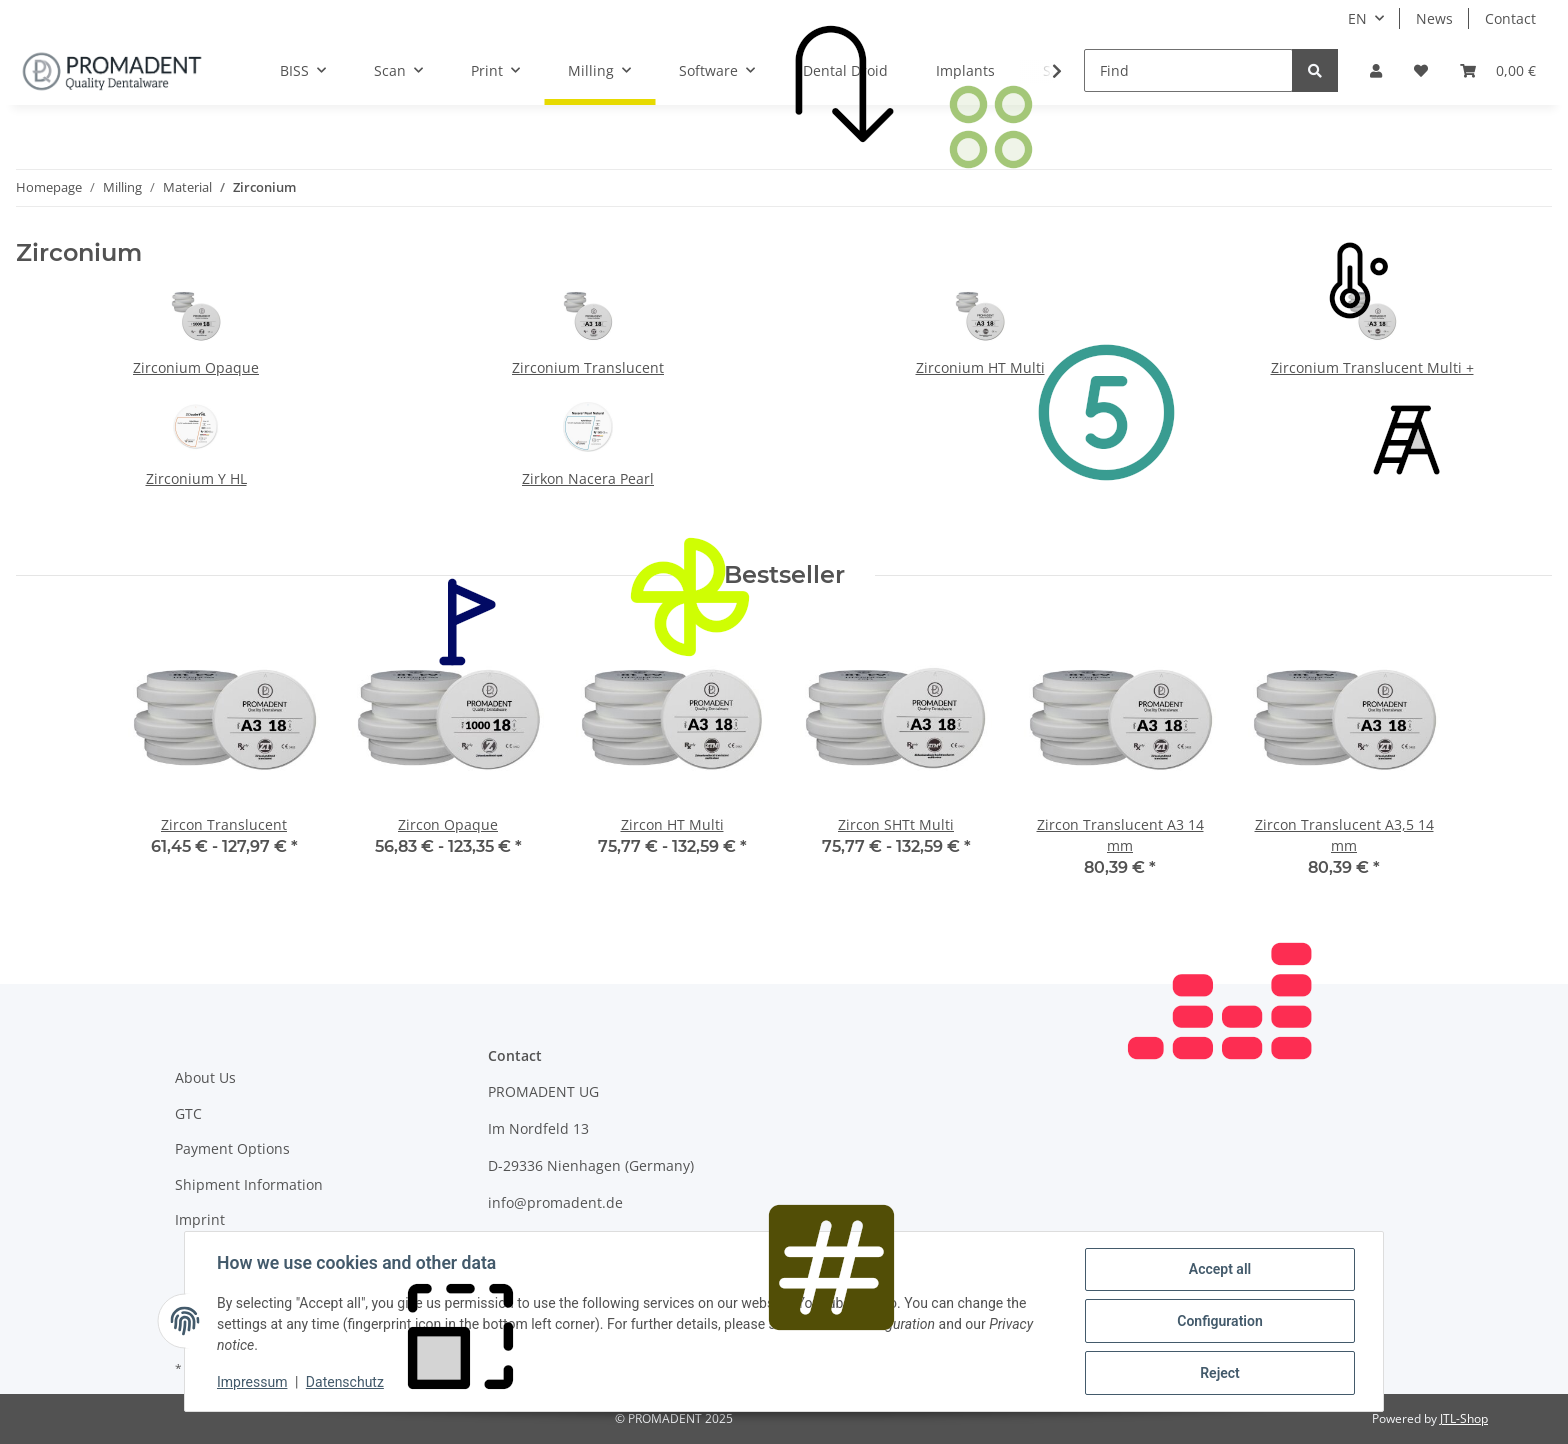  Describe the element at coordinates (991, 127) in the screenshot. I see `open app grid or menu` at that location.